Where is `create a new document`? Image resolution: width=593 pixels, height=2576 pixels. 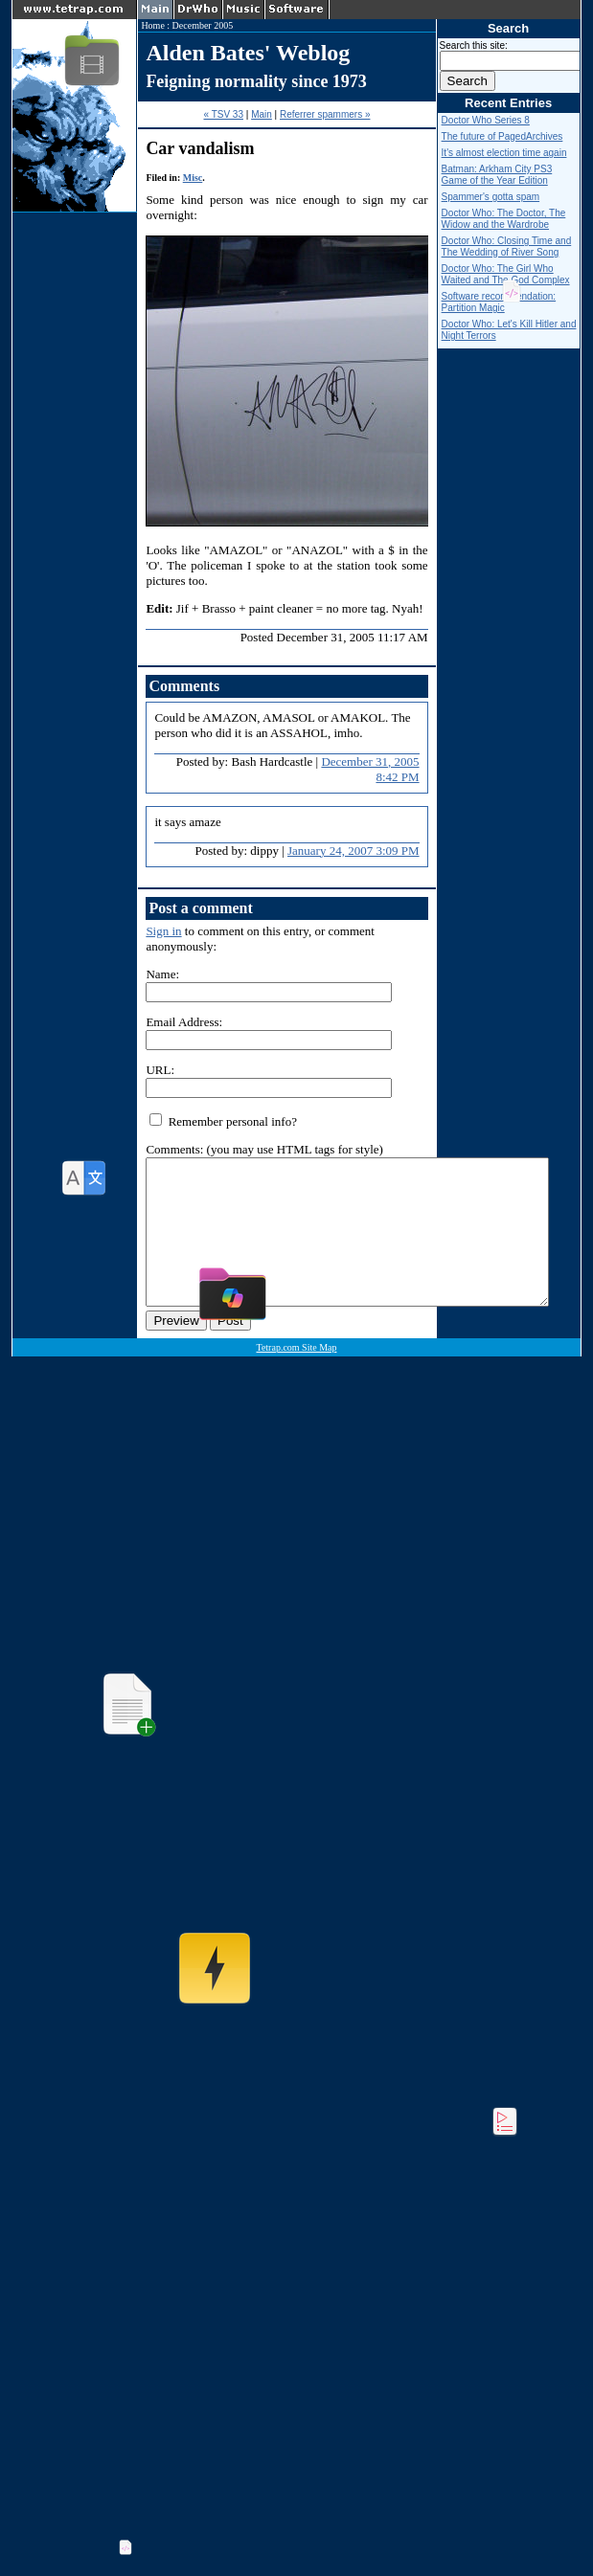
create a new document is located at coordinates (127, 1704).